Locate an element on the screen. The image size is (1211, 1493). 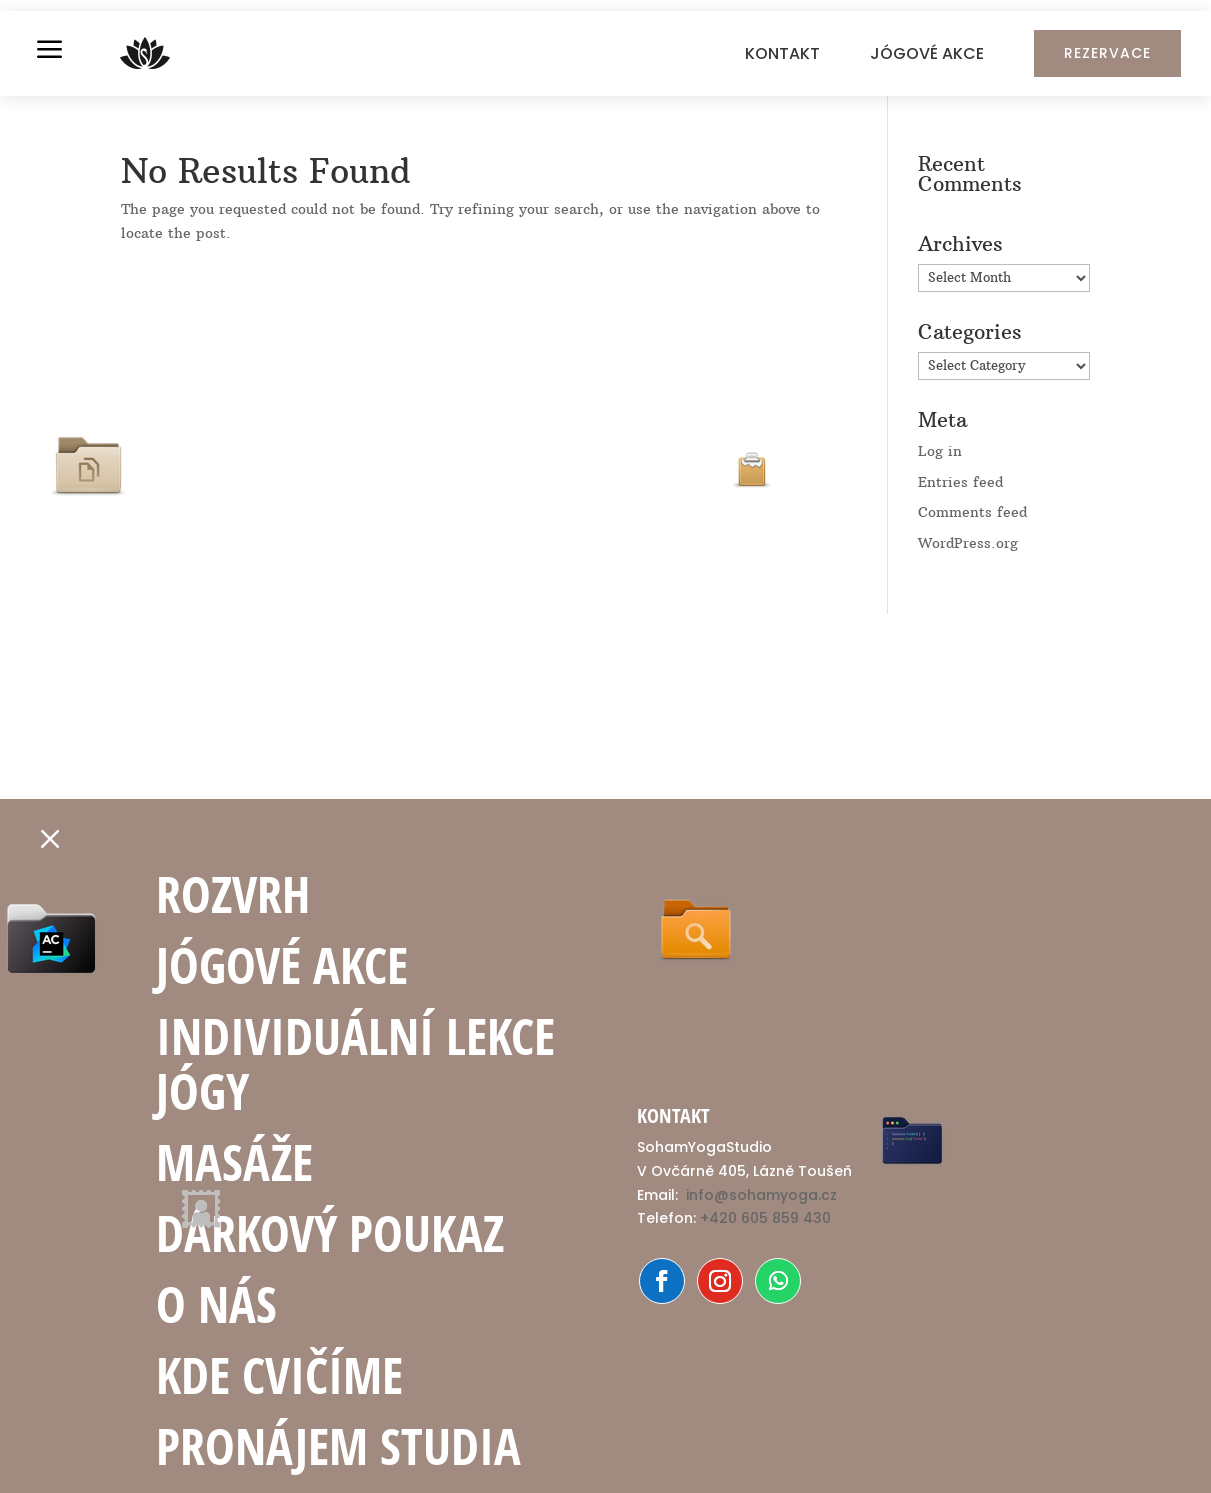
send mail or compose a new message is located at coordinates (200, 1210).